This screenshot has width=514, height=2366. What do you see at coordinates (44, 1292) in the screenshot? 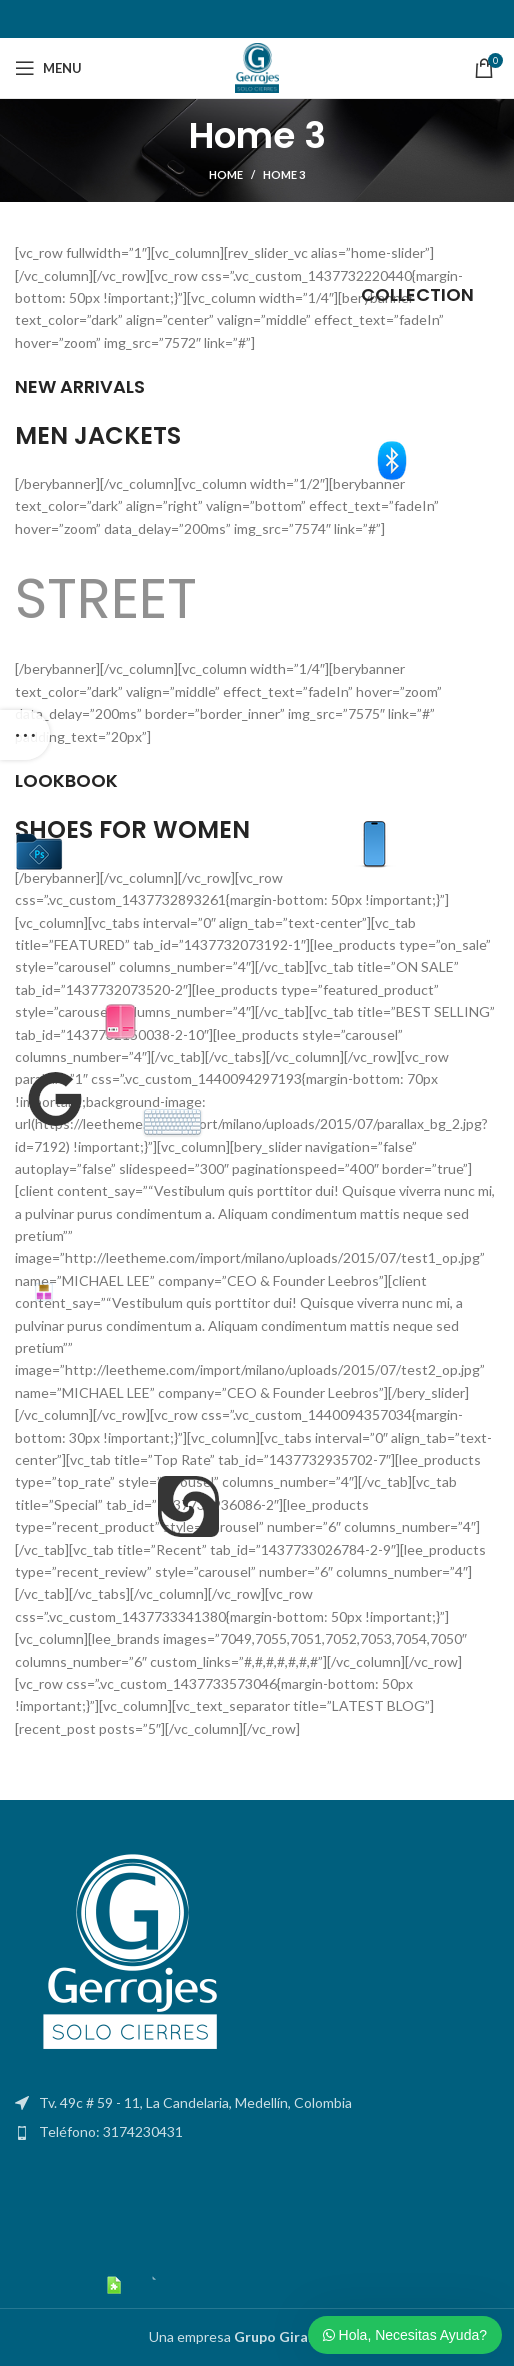
I see `select all items in the current view` at bounding box center [44, 1292].